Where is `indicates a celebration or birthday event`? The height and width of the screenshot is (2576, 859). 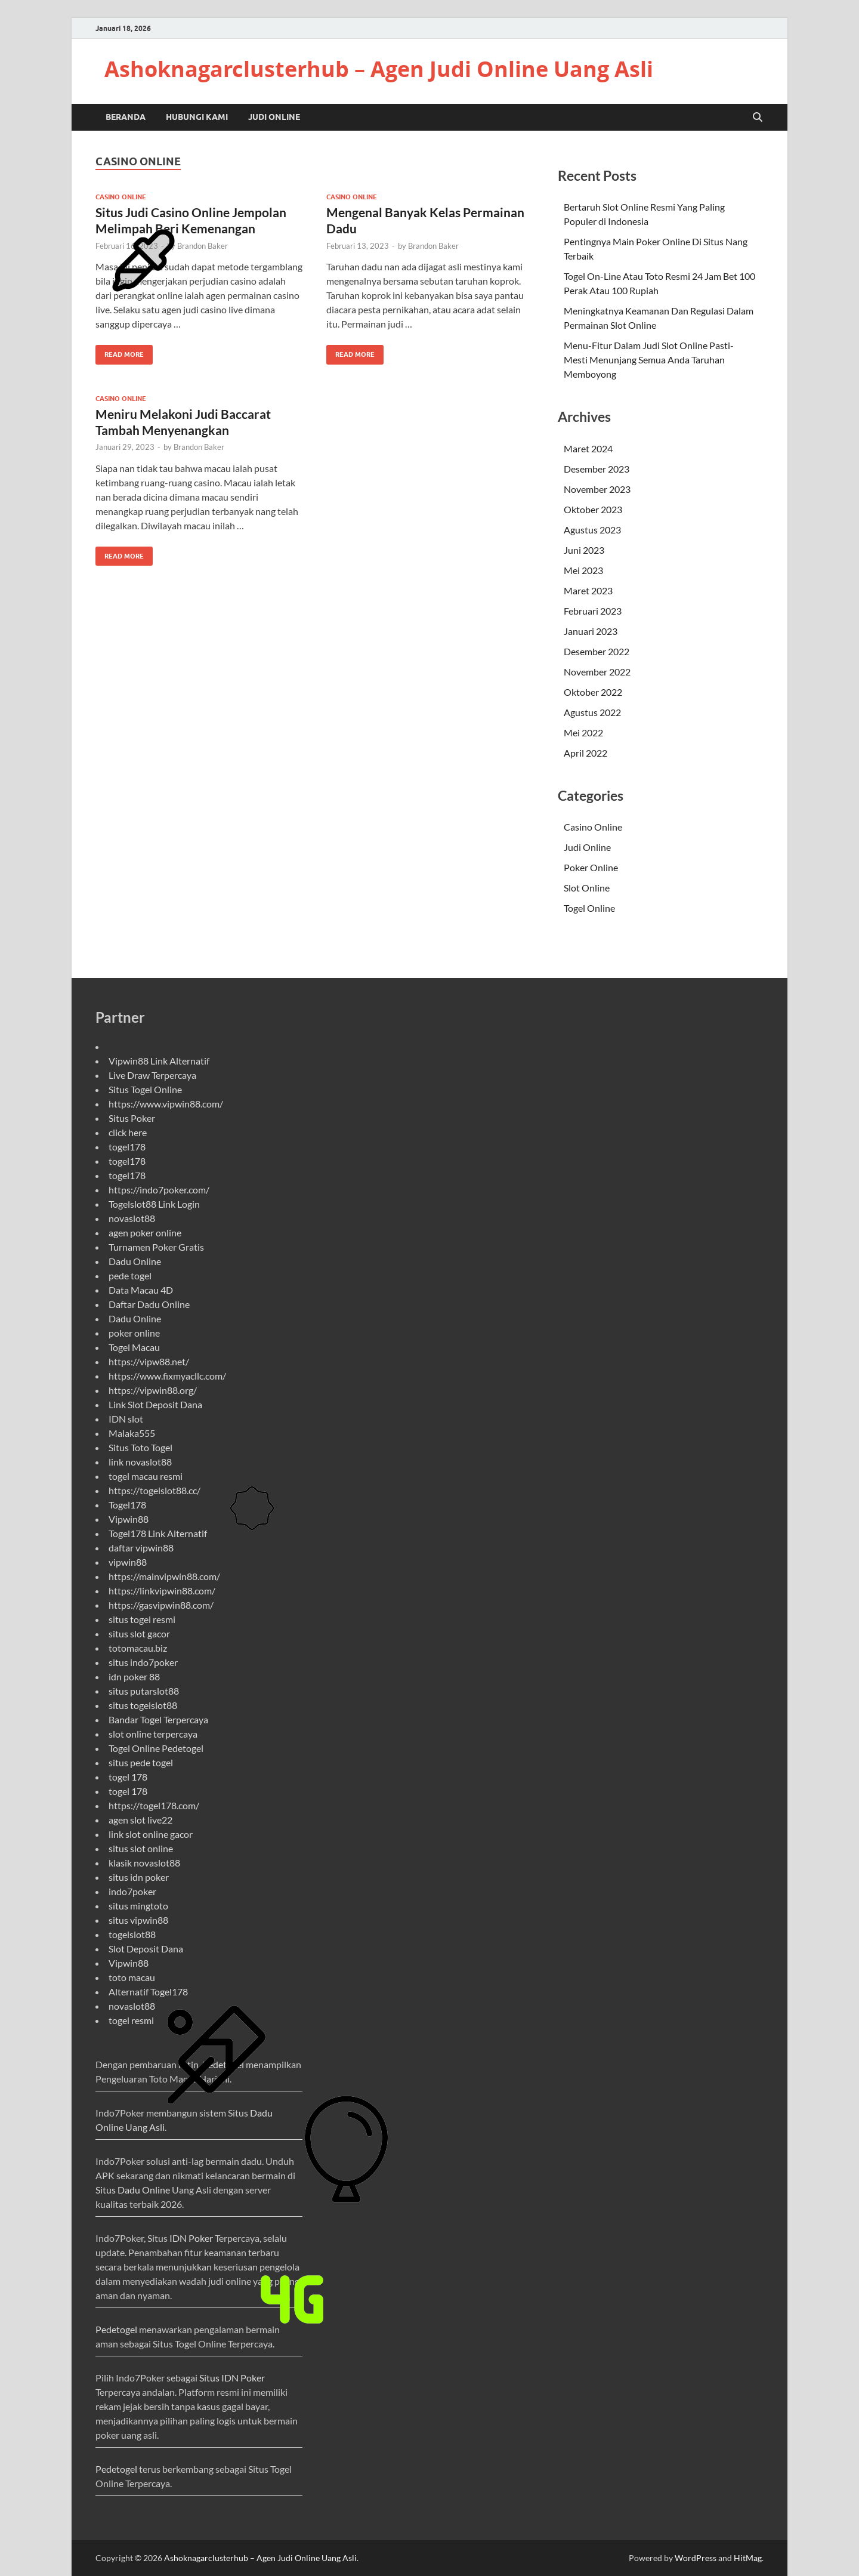 indicates a celebration or birthday event is located at coordinates (346, 2149).